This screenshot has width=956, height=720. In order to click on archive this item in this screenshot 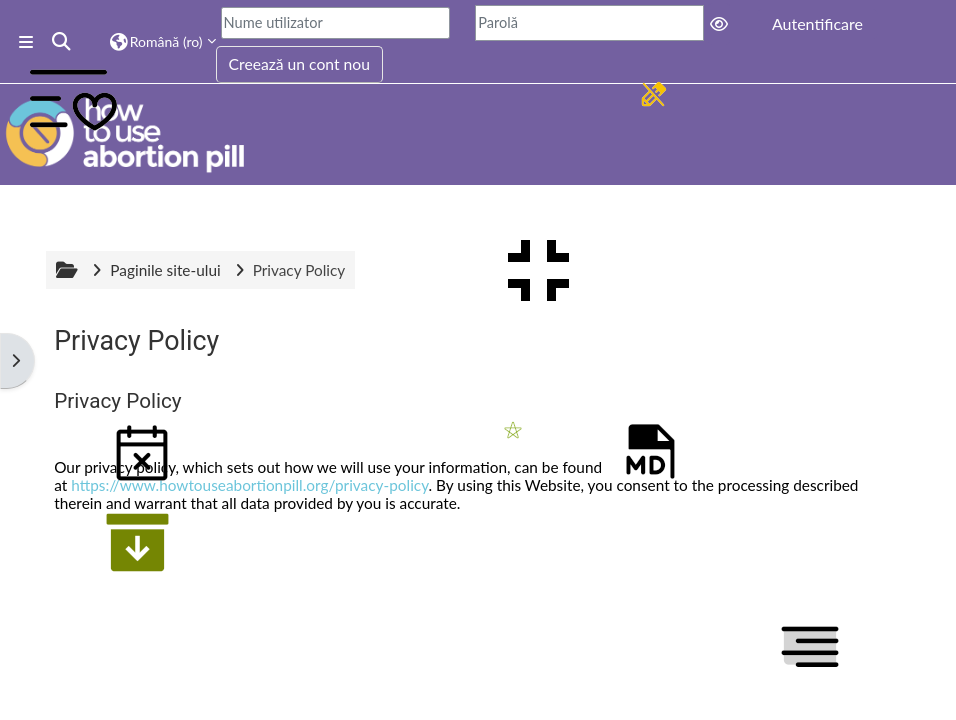, I will do `click(137, 542)`.